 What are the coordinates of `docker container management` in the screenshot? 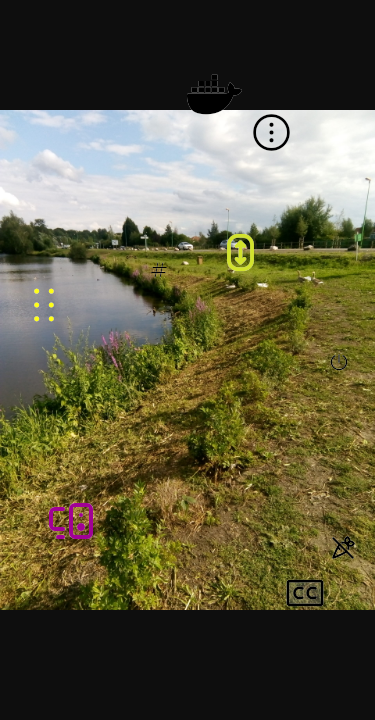 It's located at (214, 94).